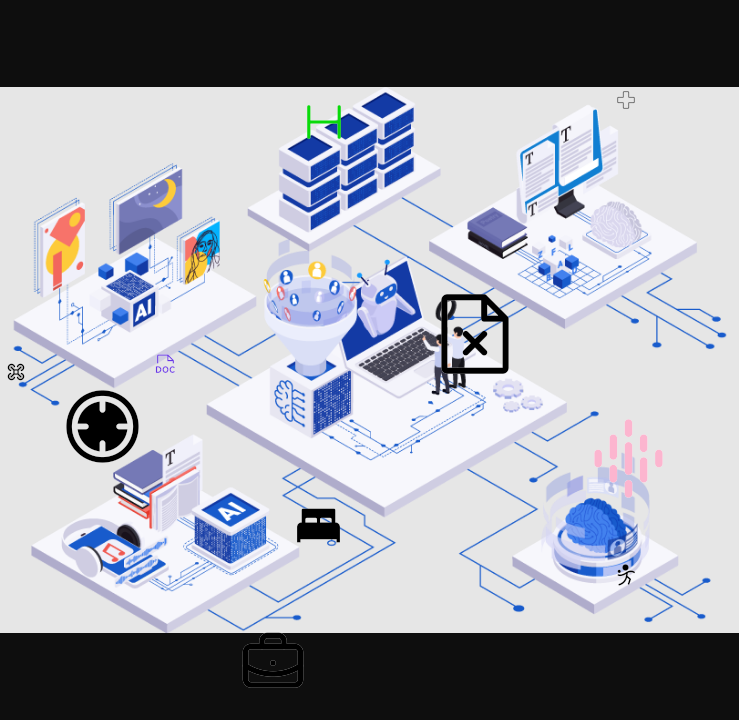 The image size is (739, 720). Describe the element at coordinates (628, 458) in the screenshot. I see `open google podcasts app` at that location.